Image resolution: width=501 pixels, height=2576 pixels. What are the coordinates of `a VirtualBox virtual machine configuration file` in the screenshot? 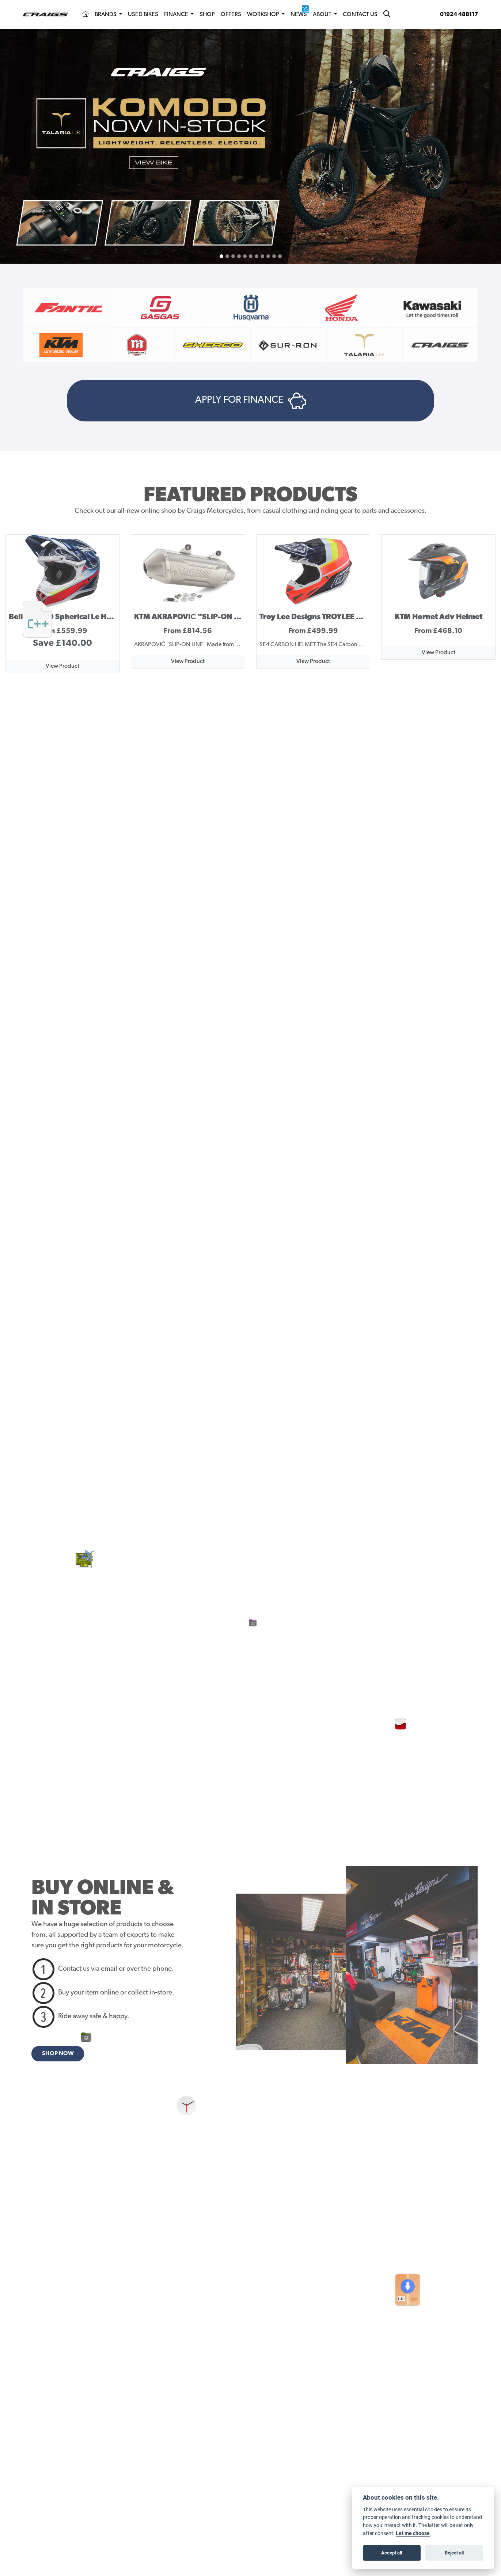 It's located at (305, 9).